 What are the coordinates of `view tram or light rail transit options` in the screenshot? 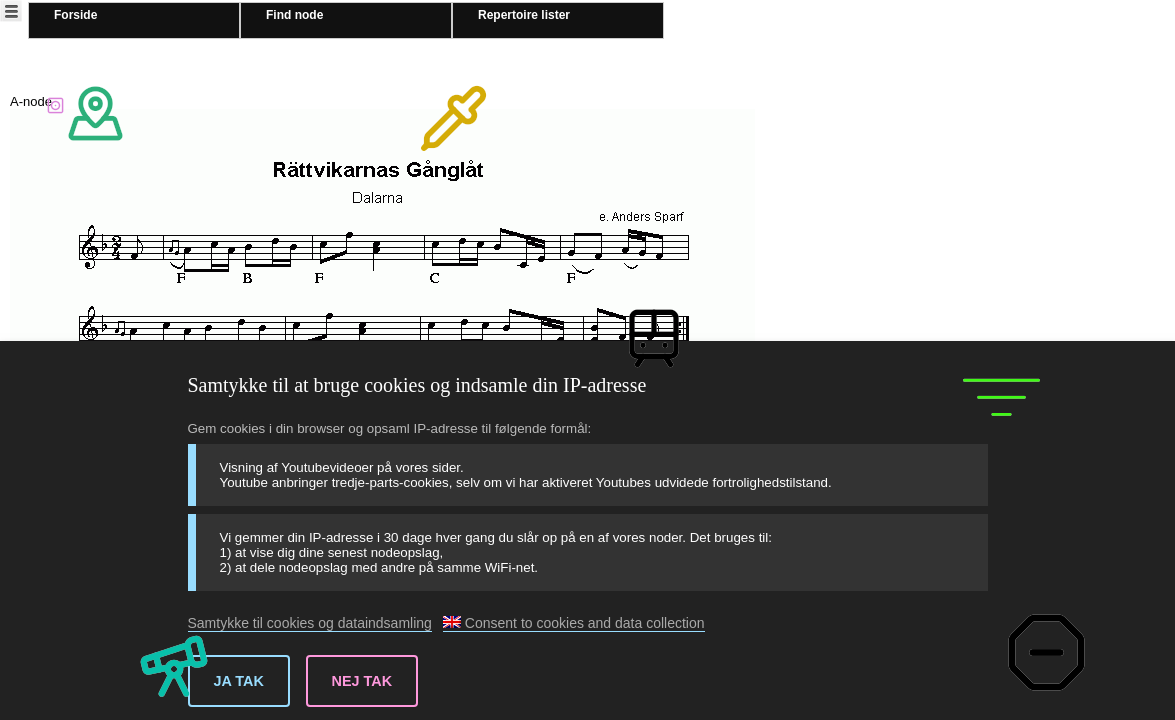 It's located at (654, 337).